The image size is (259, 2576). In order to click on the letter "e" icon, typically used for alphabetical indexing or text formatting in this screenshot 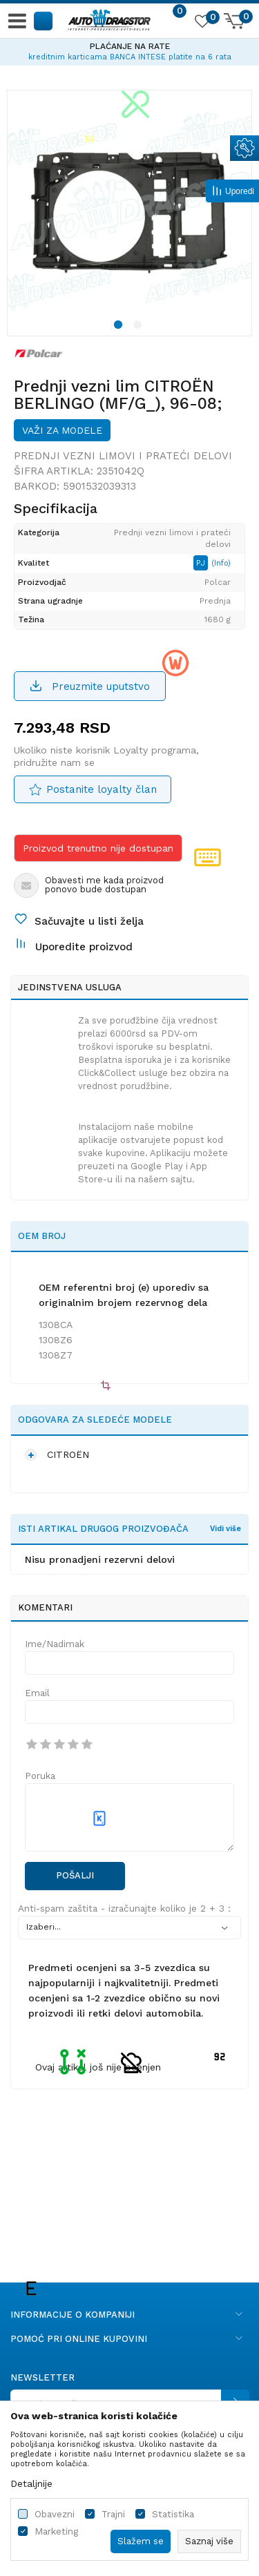, I will do `click(31, 2288)`.